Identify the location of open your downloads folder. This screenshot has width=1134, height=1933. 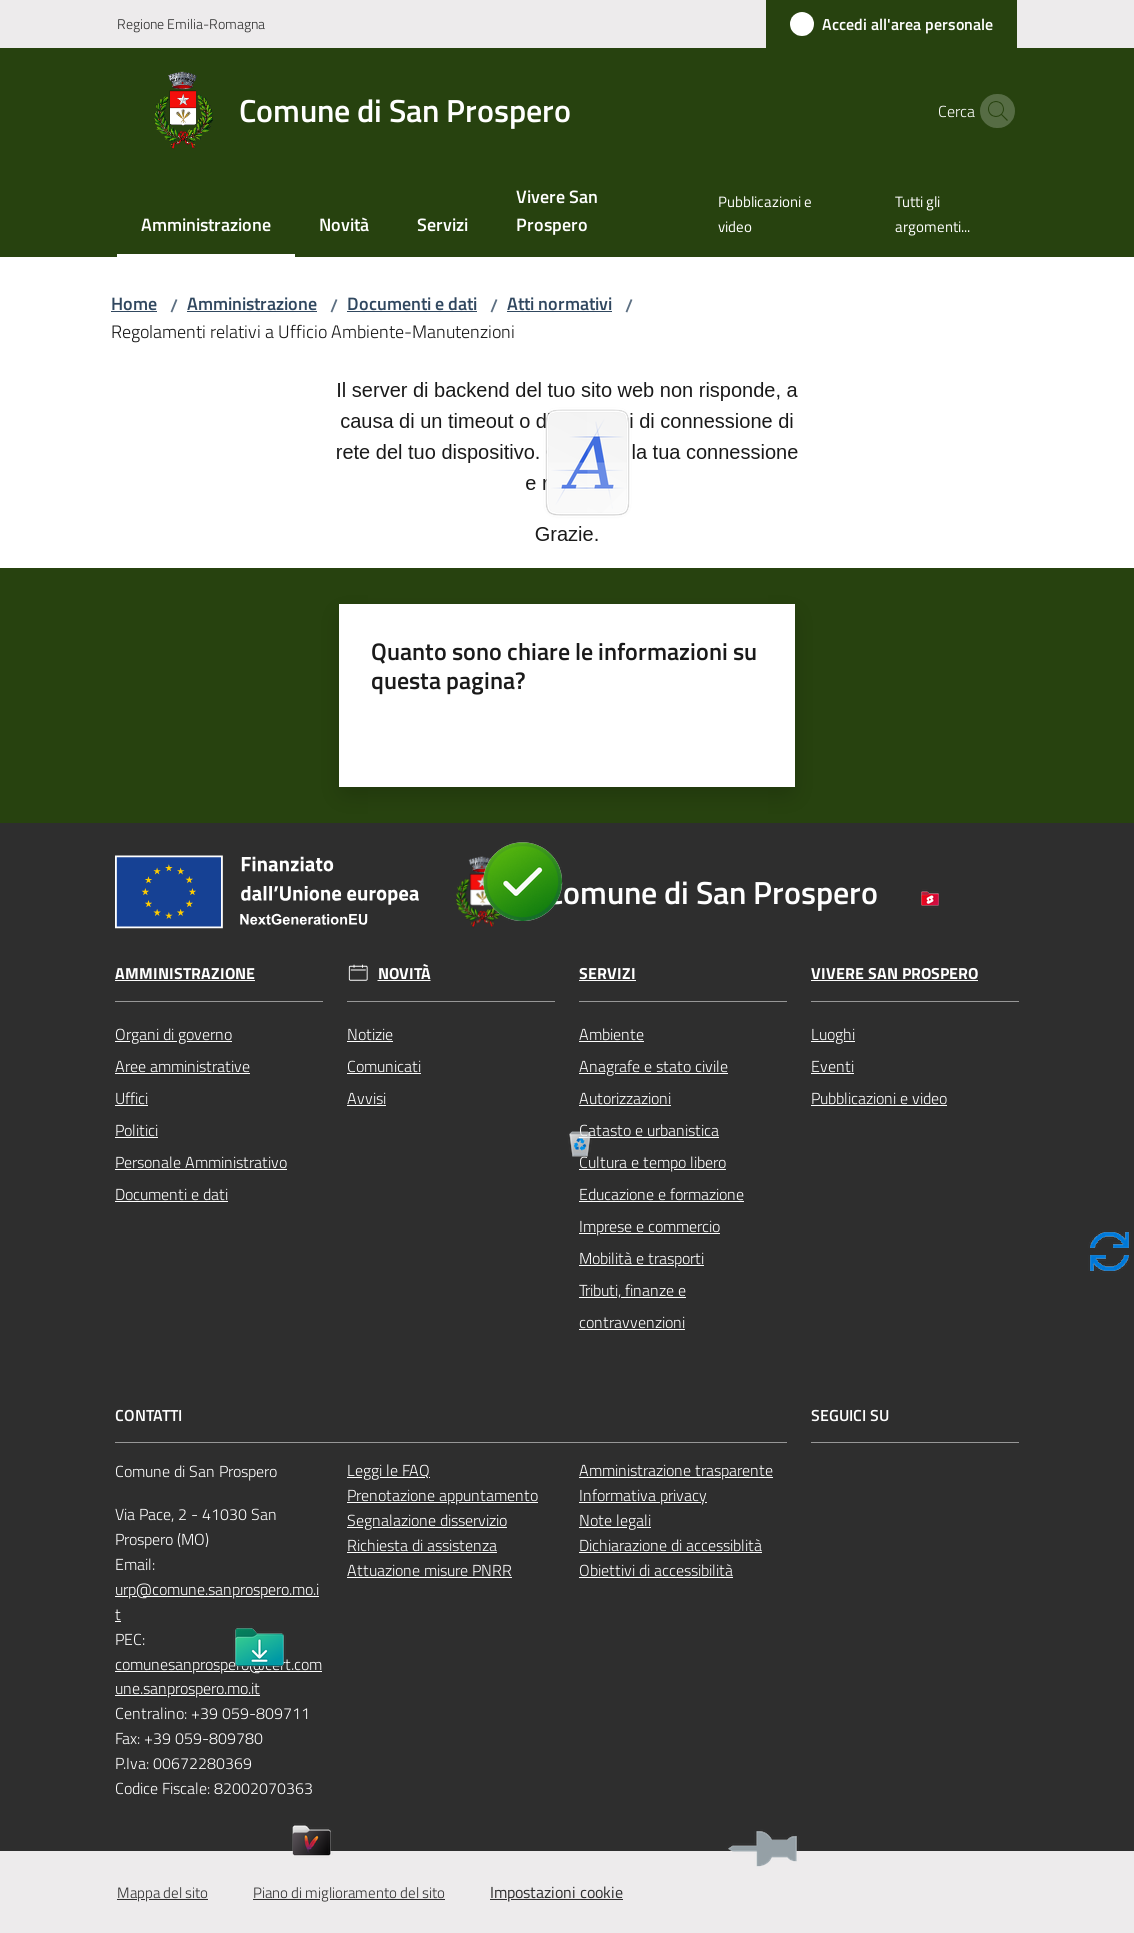
(259, 1648).